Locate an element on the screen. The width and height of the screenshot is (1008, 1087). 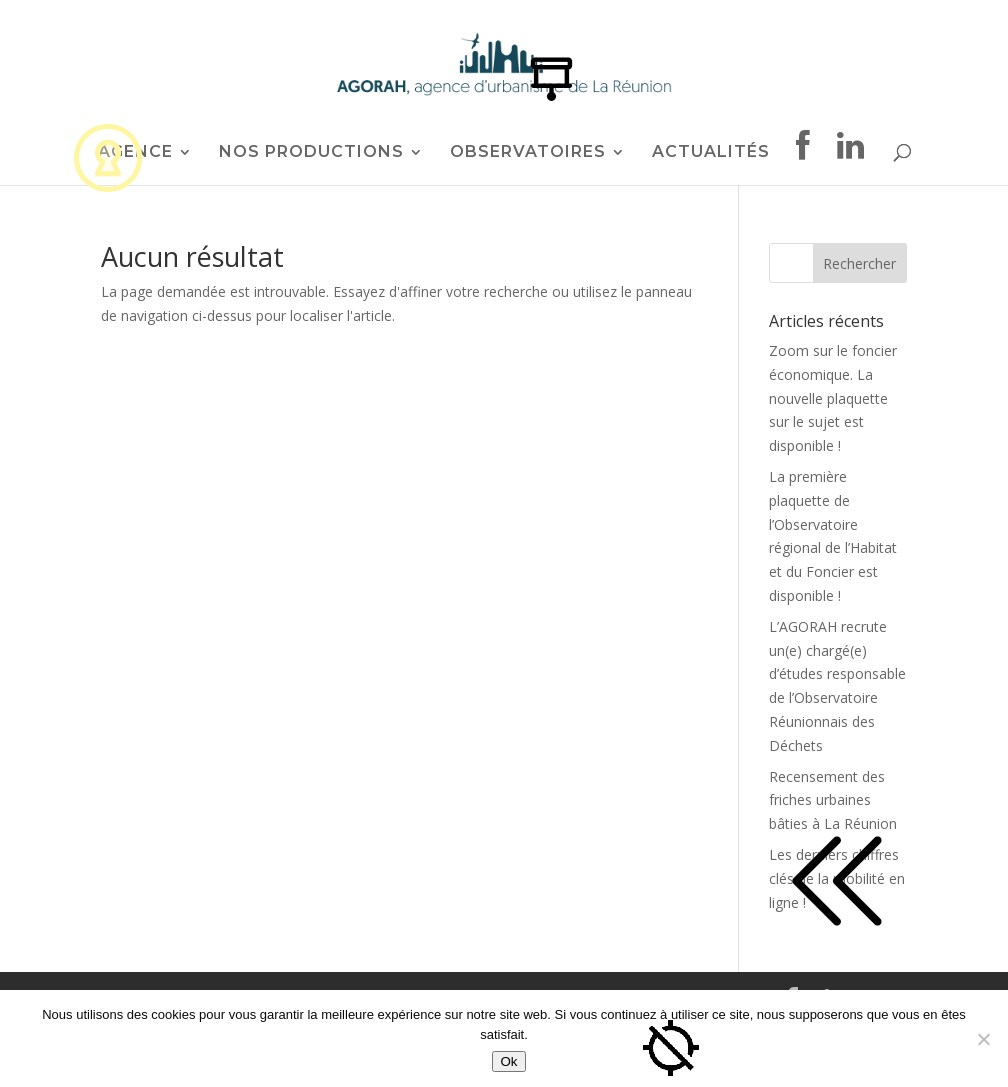
start a presentation or slideshow is located at coordinates (551, 76).